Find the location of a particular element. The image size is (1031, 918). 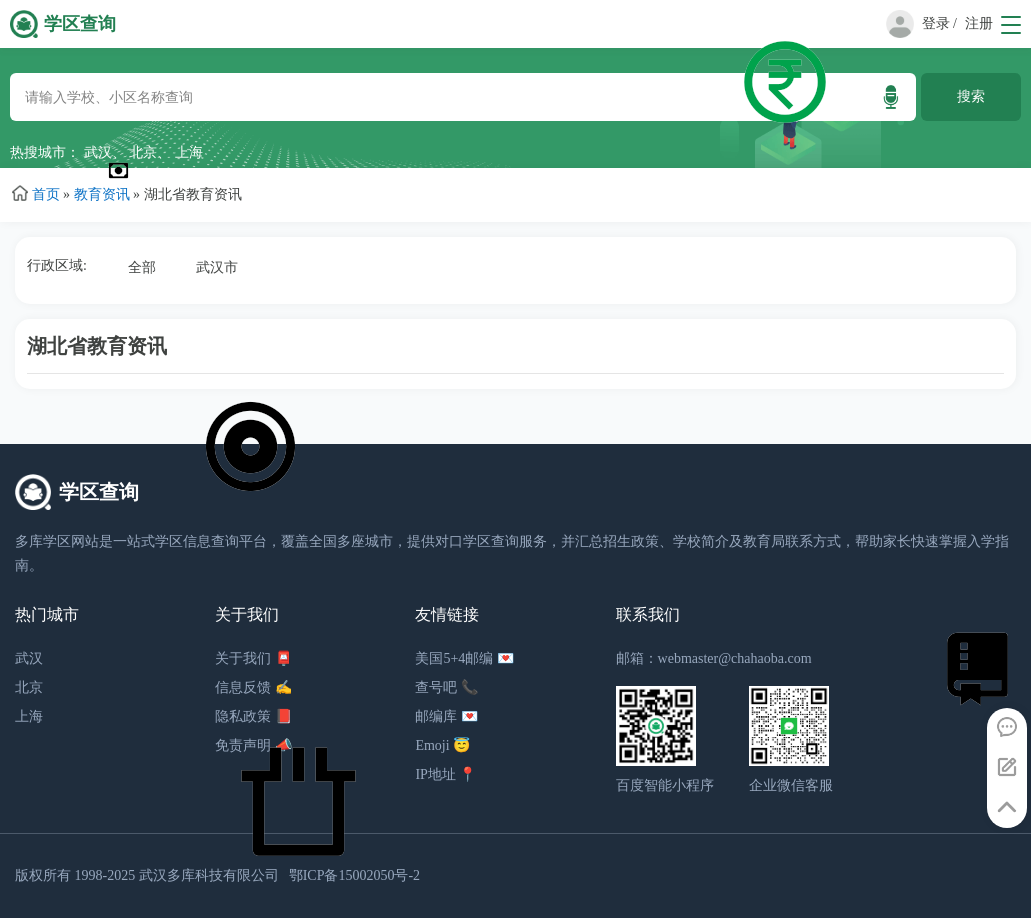

connect to a sensor device is located at coordinates (298, 804).